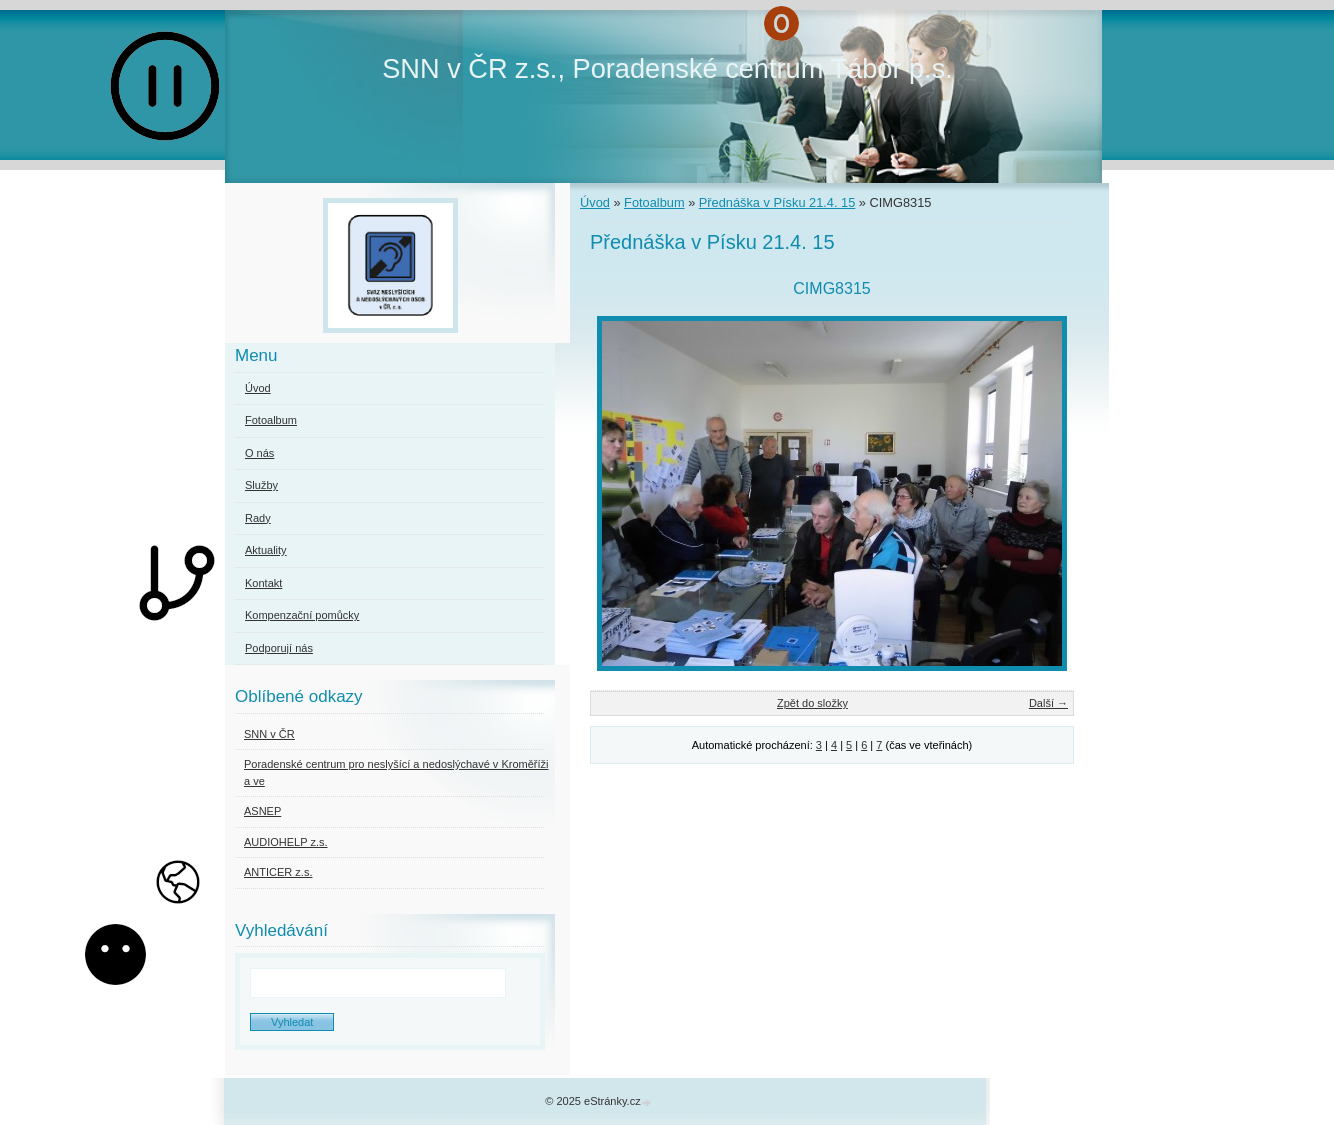  What do you see at coordinates (781, 23) in the screenshot?
I see `indicates zero items or empty count` at bounding box center [781, 23].